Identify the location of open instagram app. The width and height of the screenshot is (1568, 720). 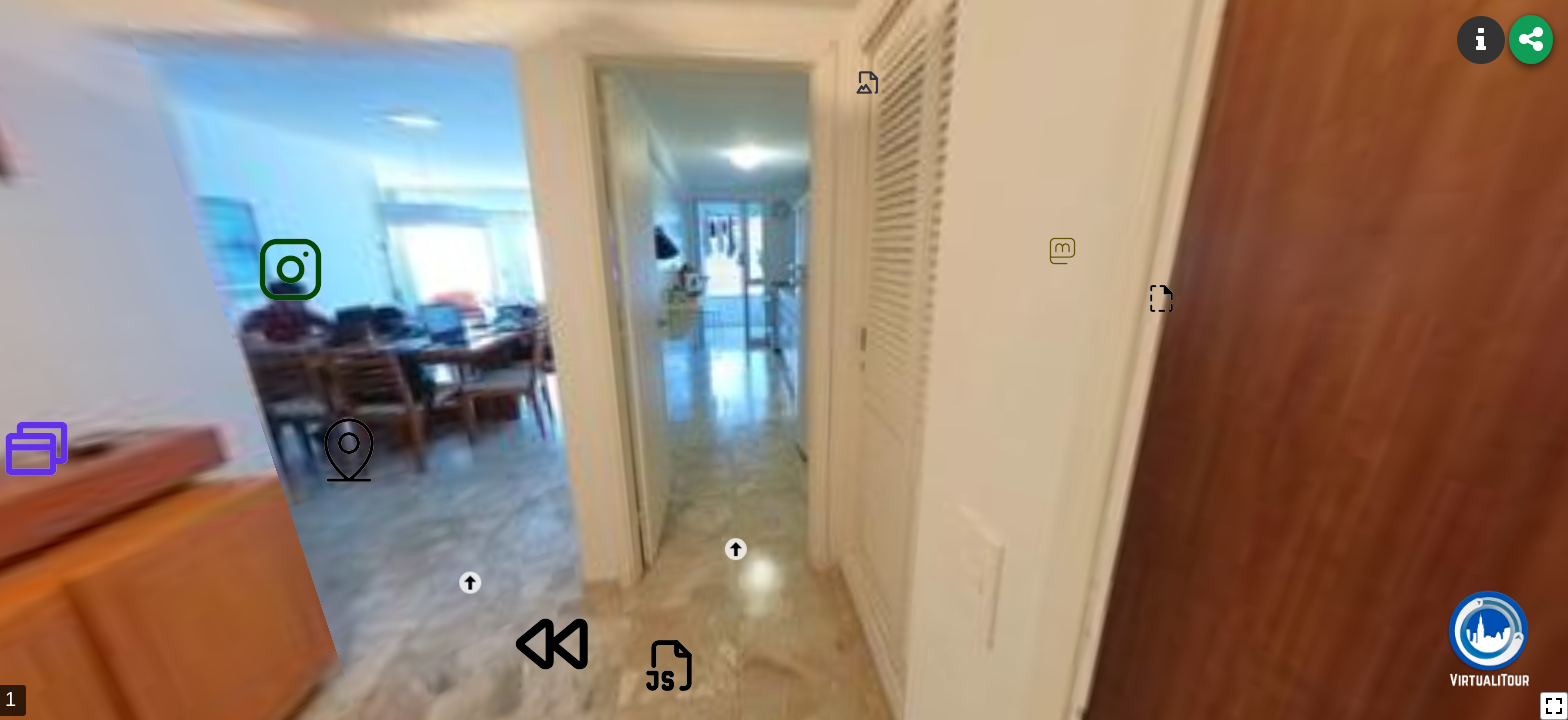
(290, 269).